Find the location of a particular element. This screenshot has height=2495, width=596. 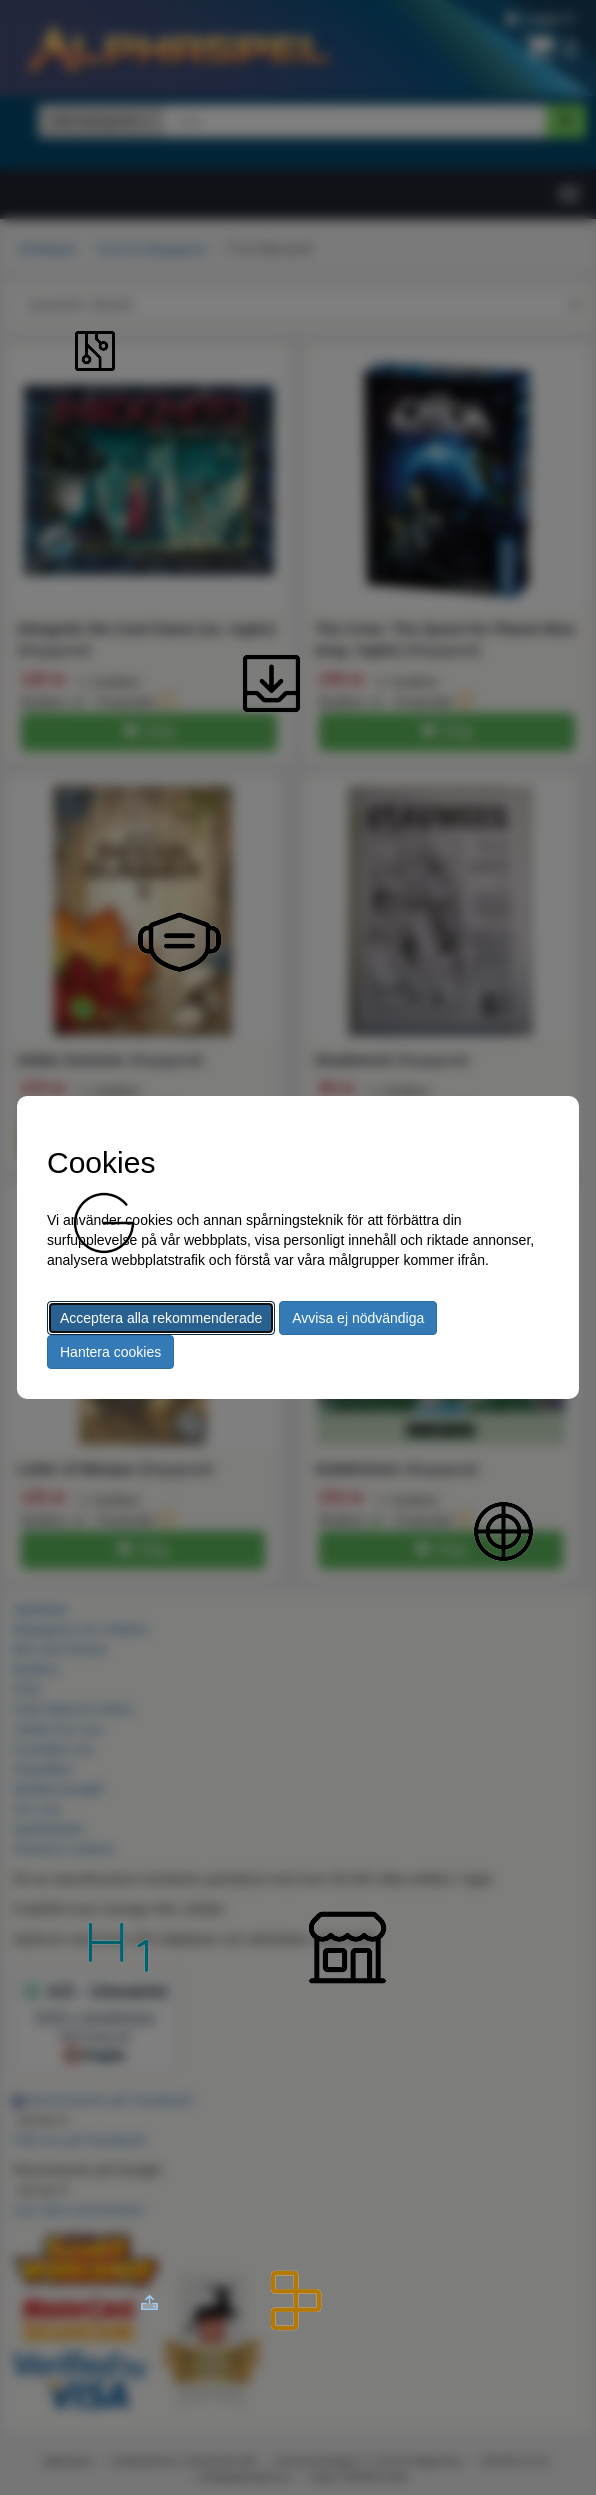

format text as heading level 1 is located at coordinates (117, 1946).